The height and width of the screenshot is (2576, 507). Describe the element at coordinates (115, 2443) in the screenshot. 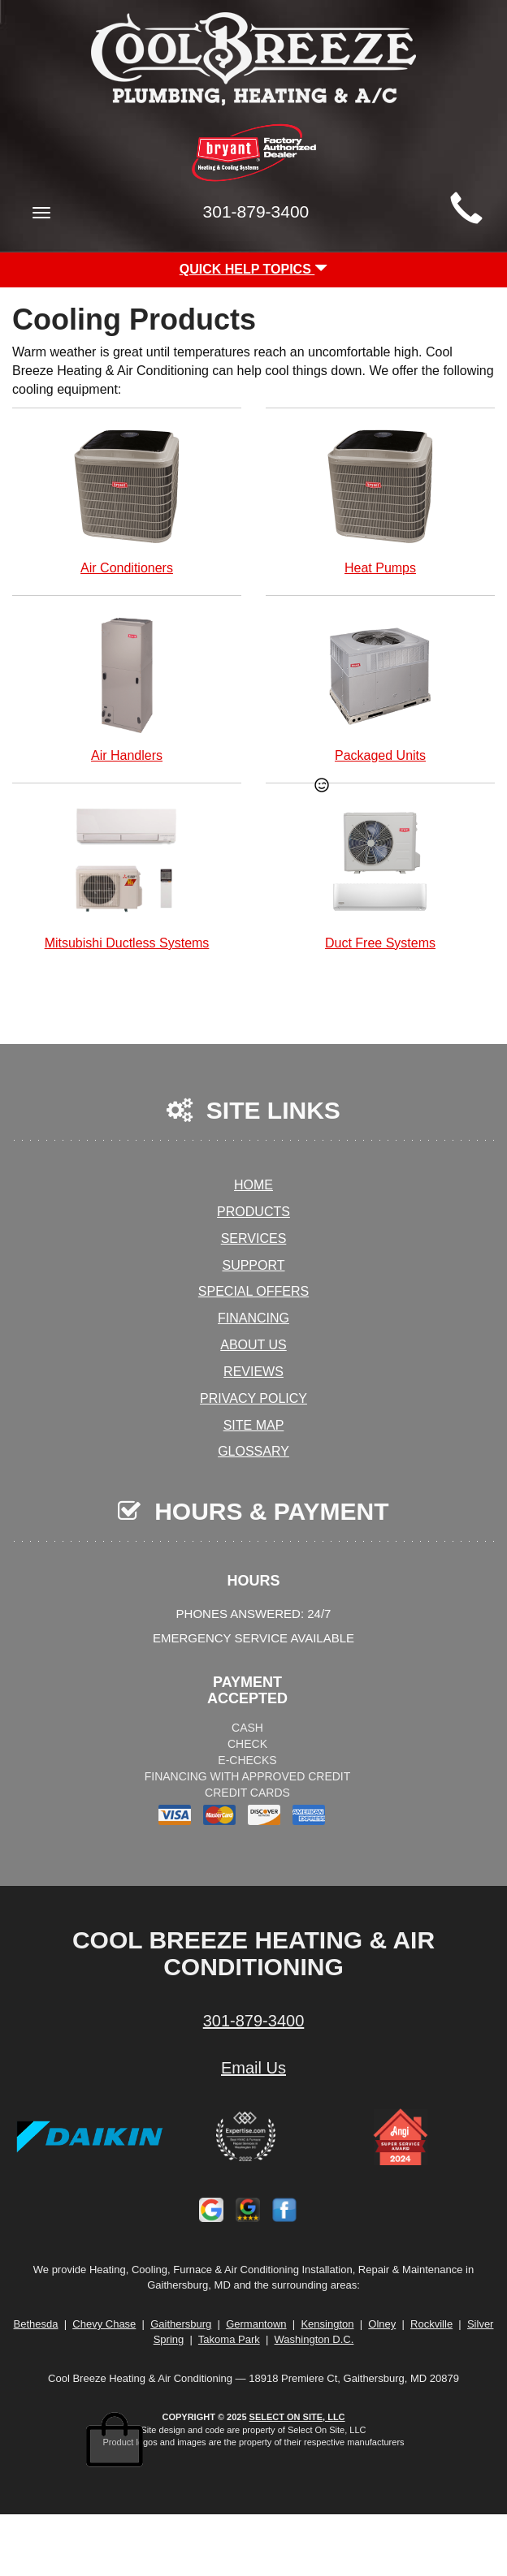

I see `view your shopping bag` at that location.